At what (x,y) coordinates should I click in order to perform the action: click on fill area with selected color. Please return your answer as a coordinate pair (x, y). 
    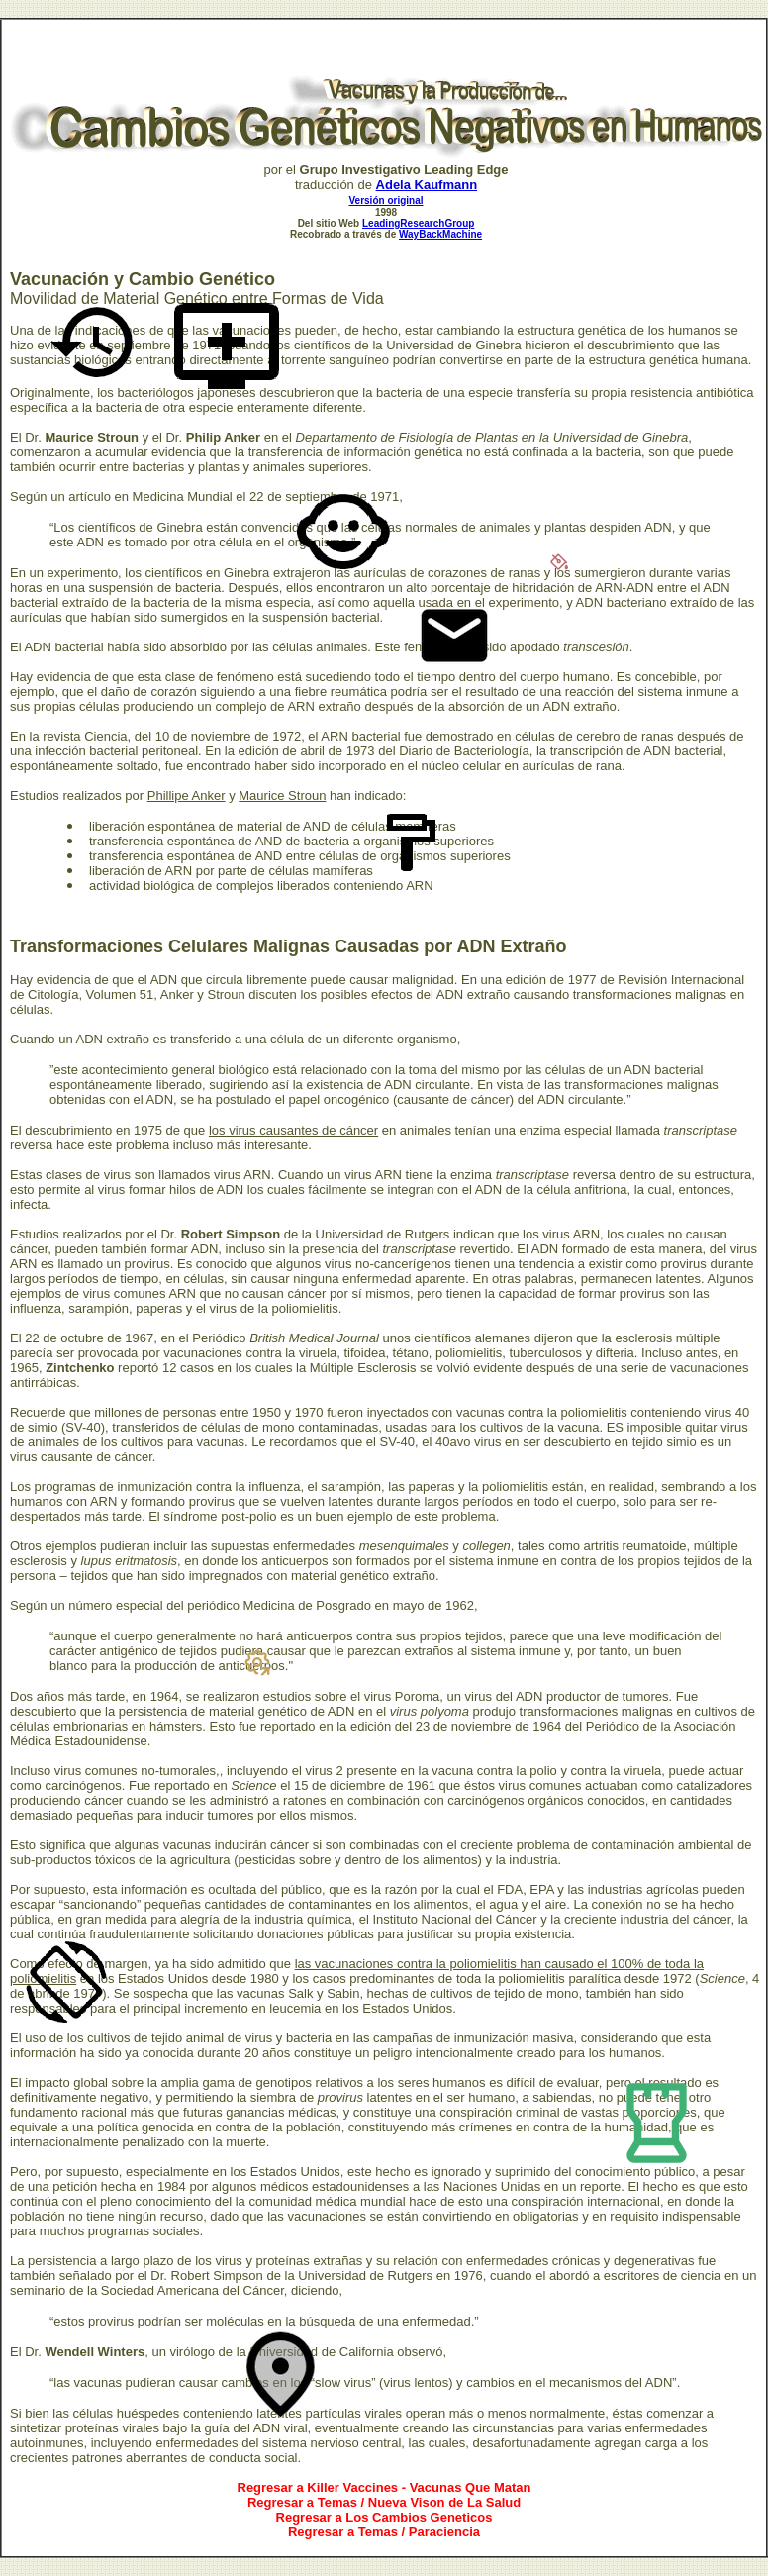
    Looking at the image, I should click on (559, 562).